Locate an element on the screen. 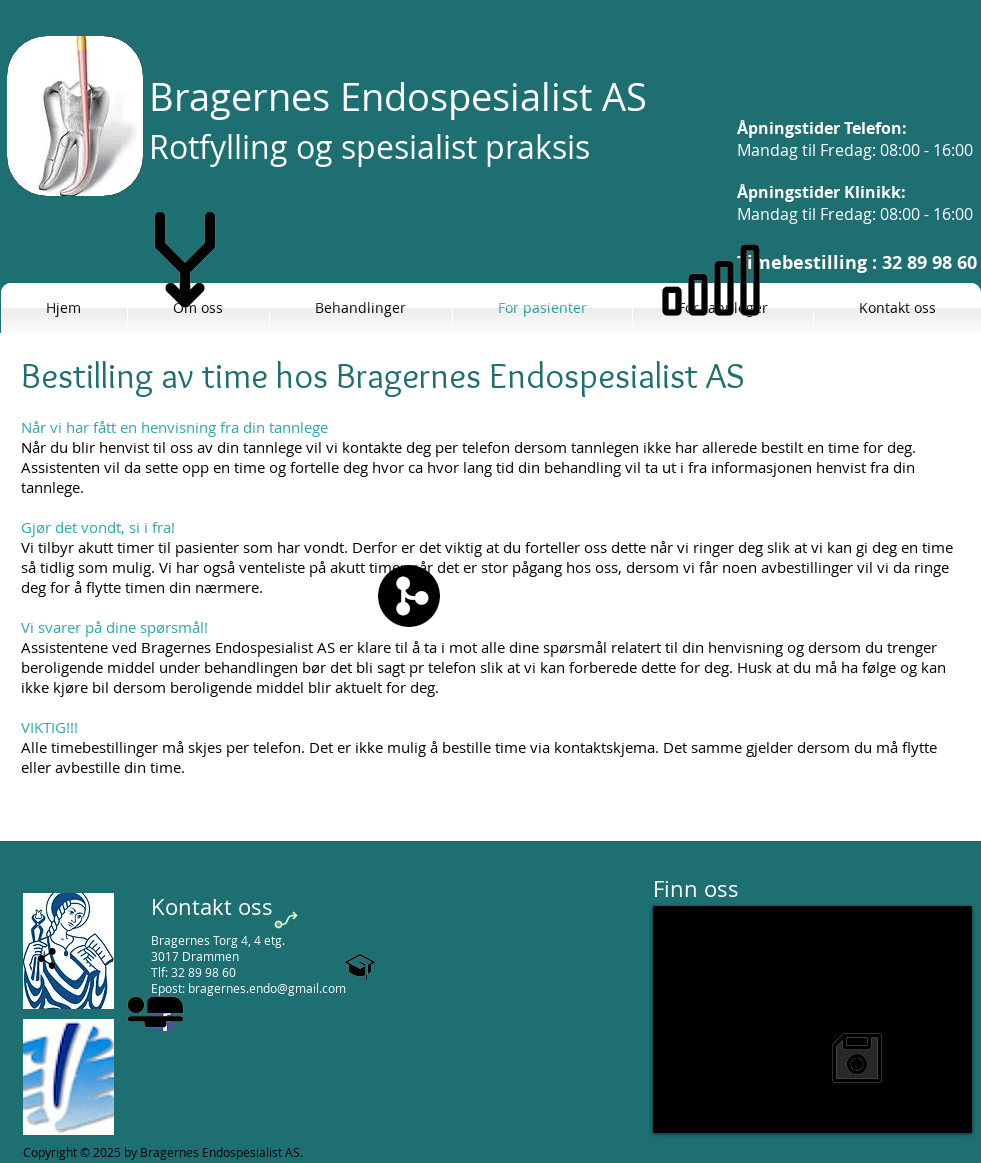  access education or learning features is located at coordinates (360, 966).